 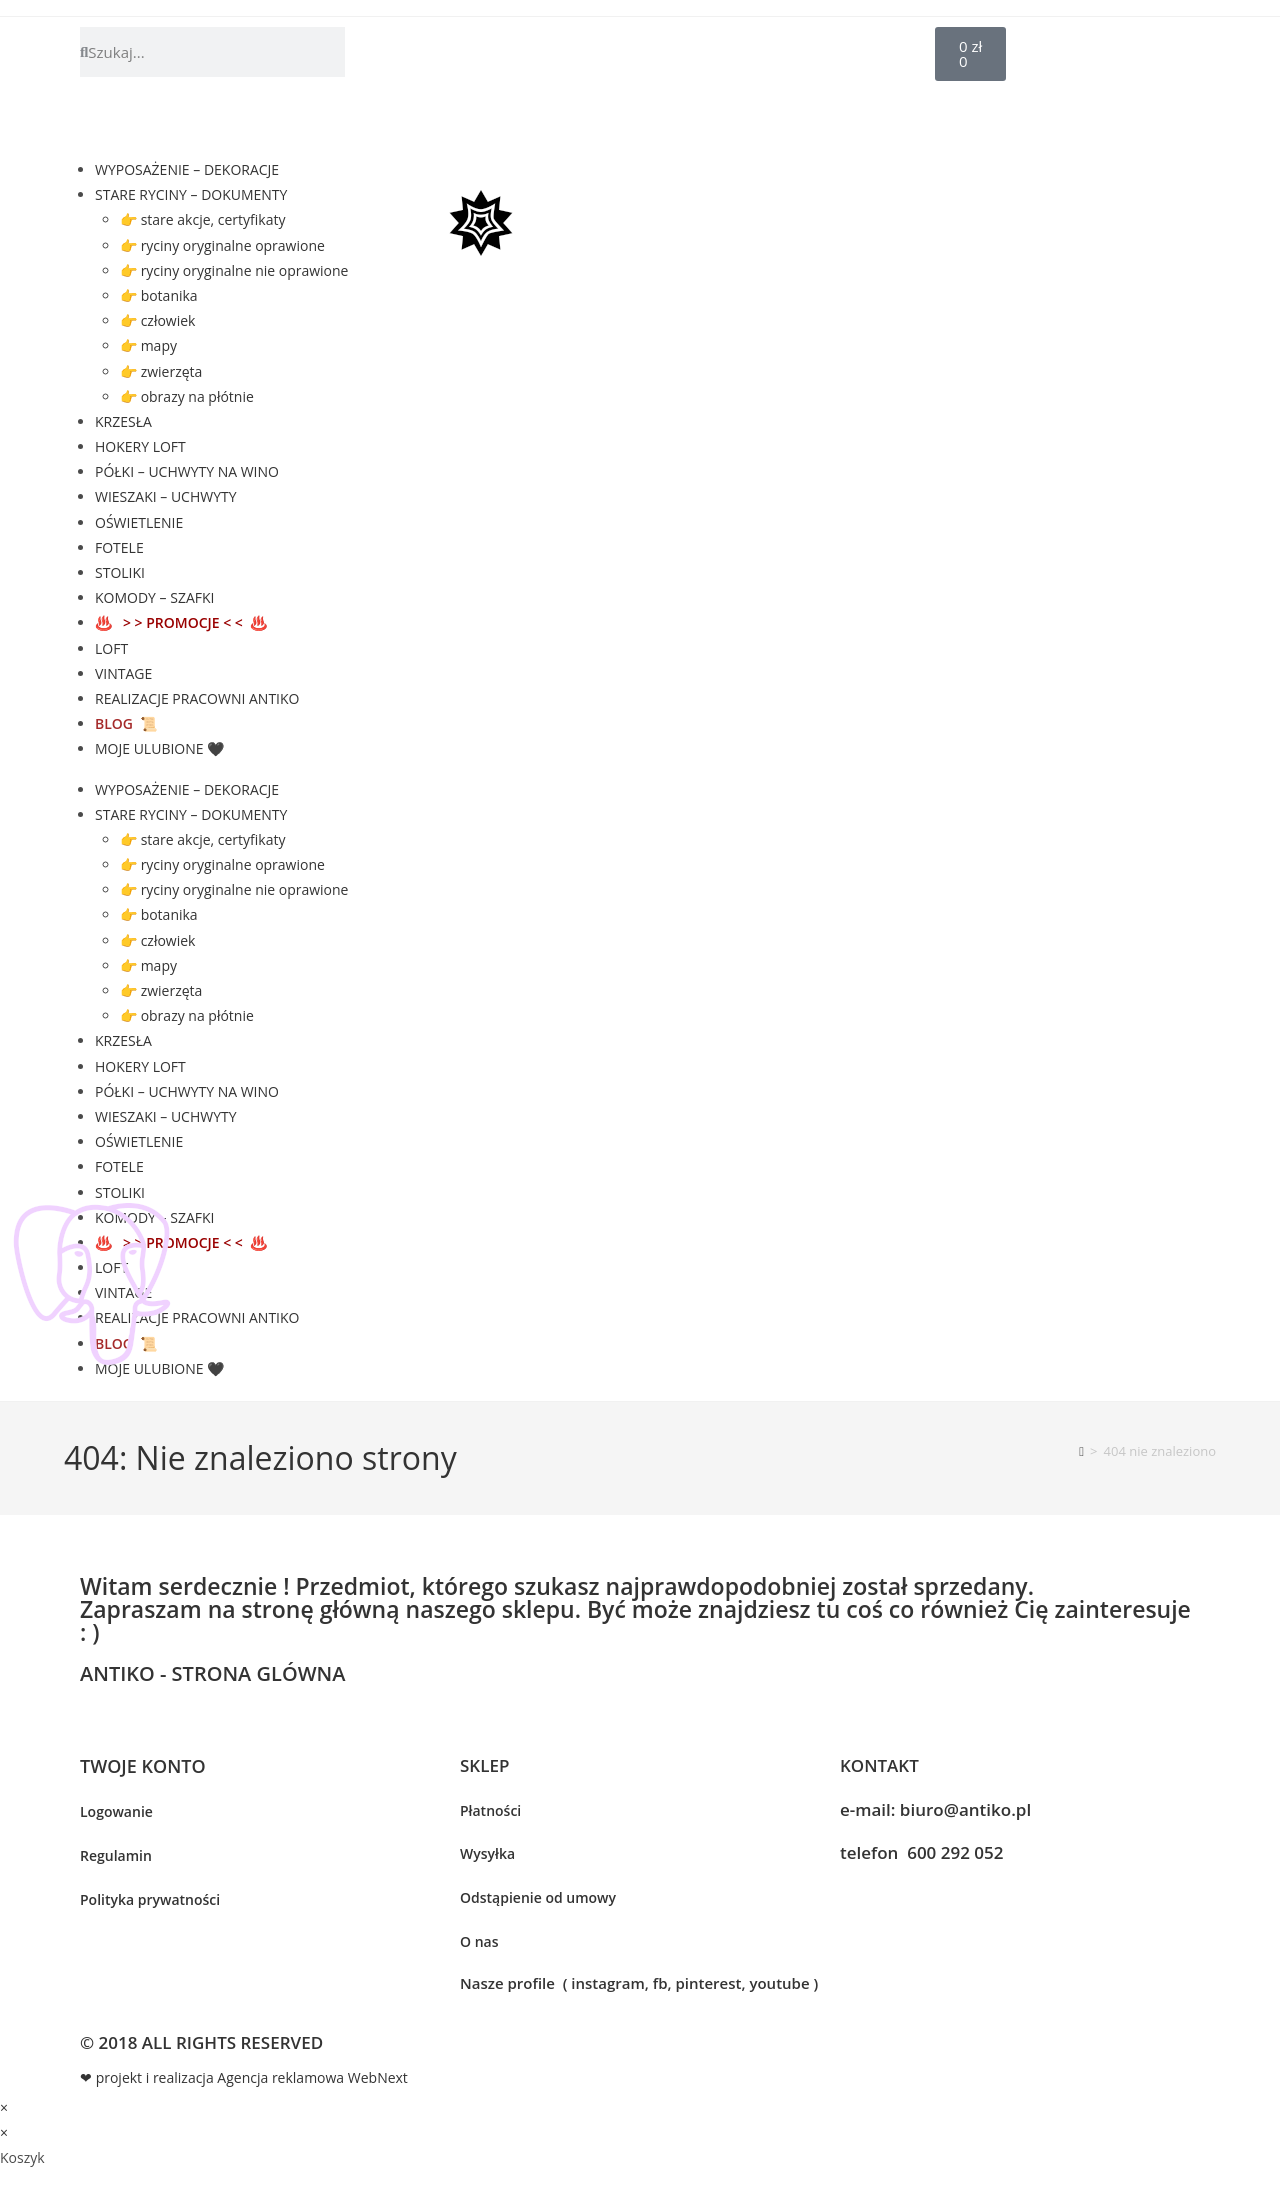 I want to click on open wolfram mathematica application, so click(x=481, y=223).